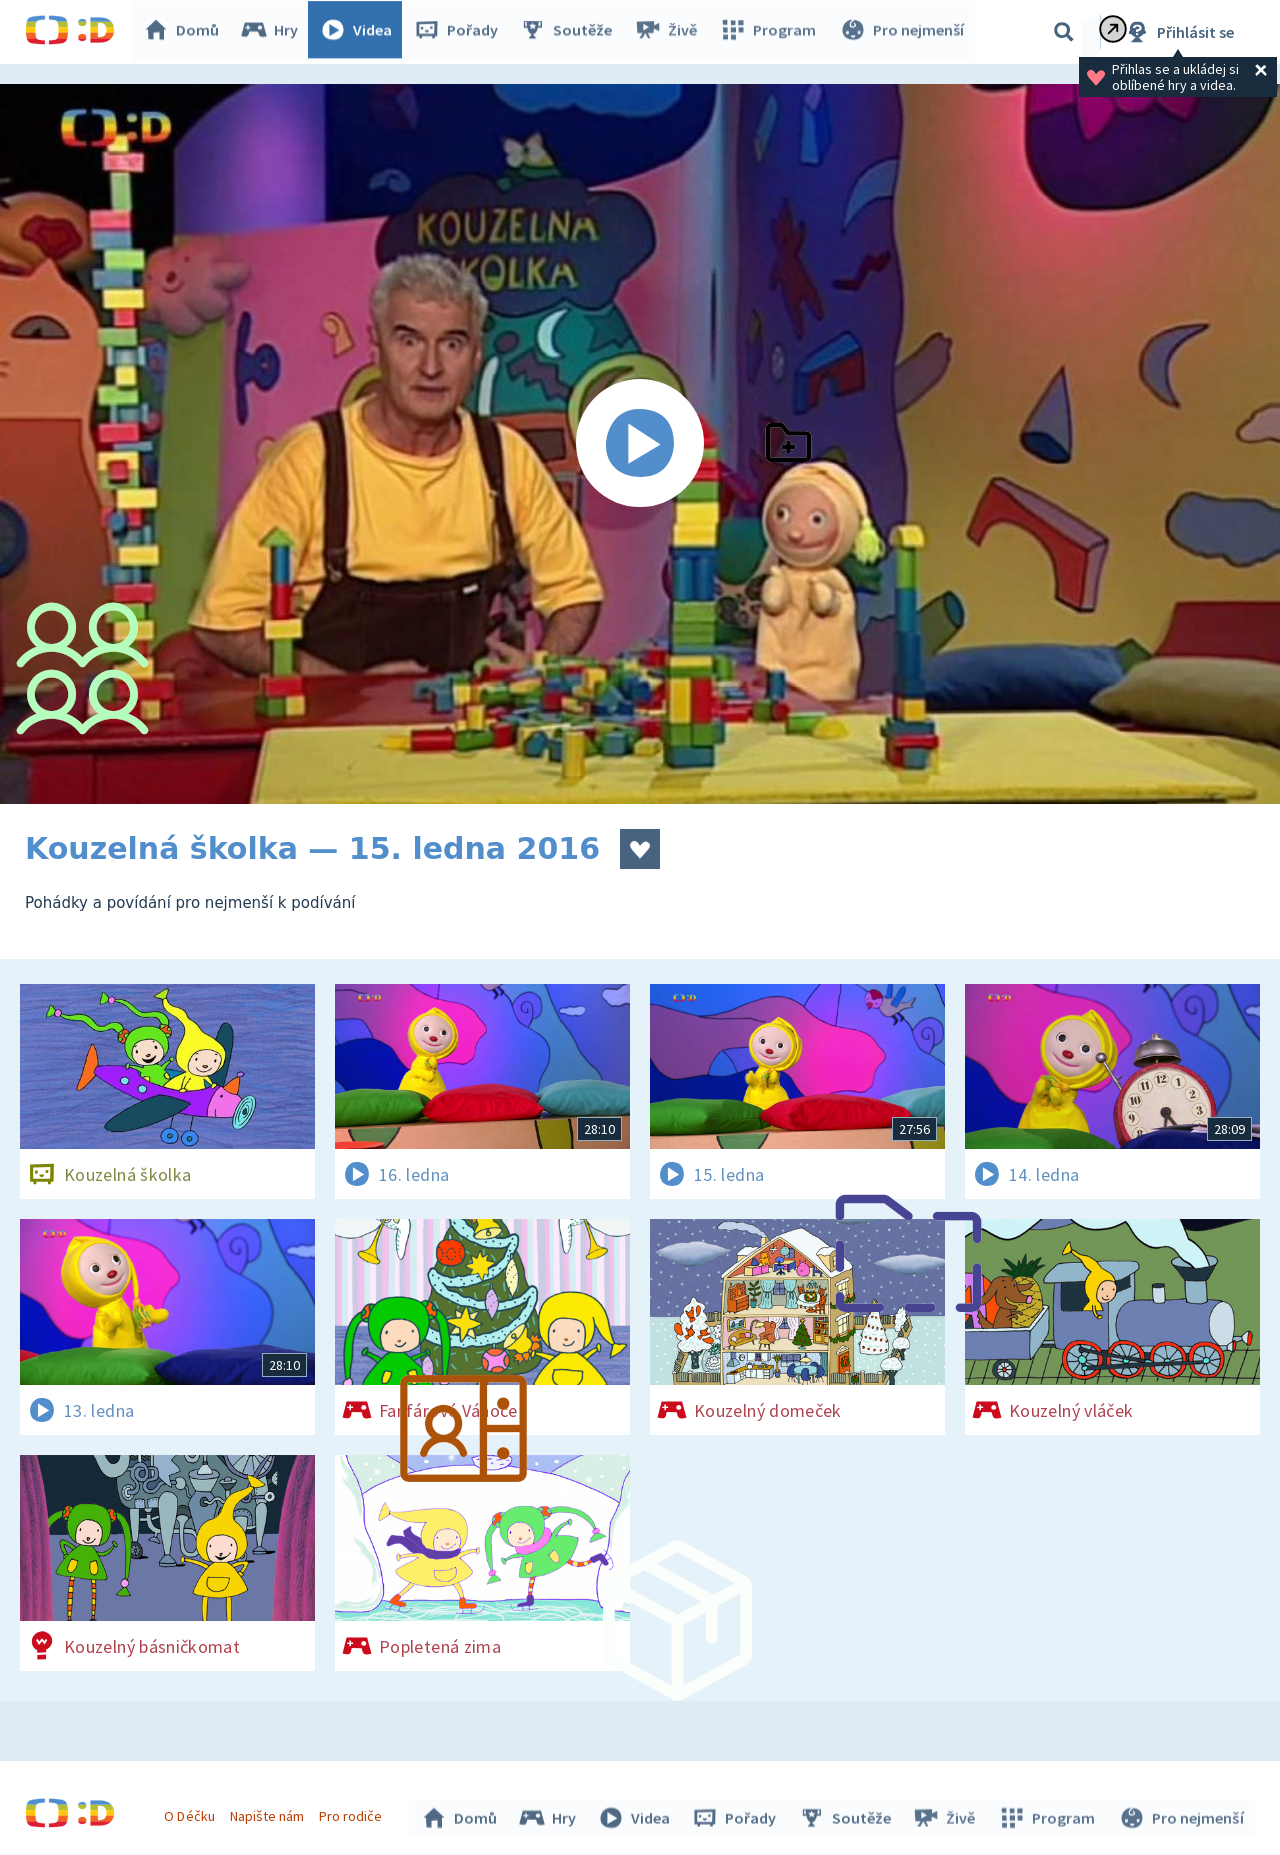 The image size is (1280, 1855). I want to click on create a new folder, so click(788, 442).